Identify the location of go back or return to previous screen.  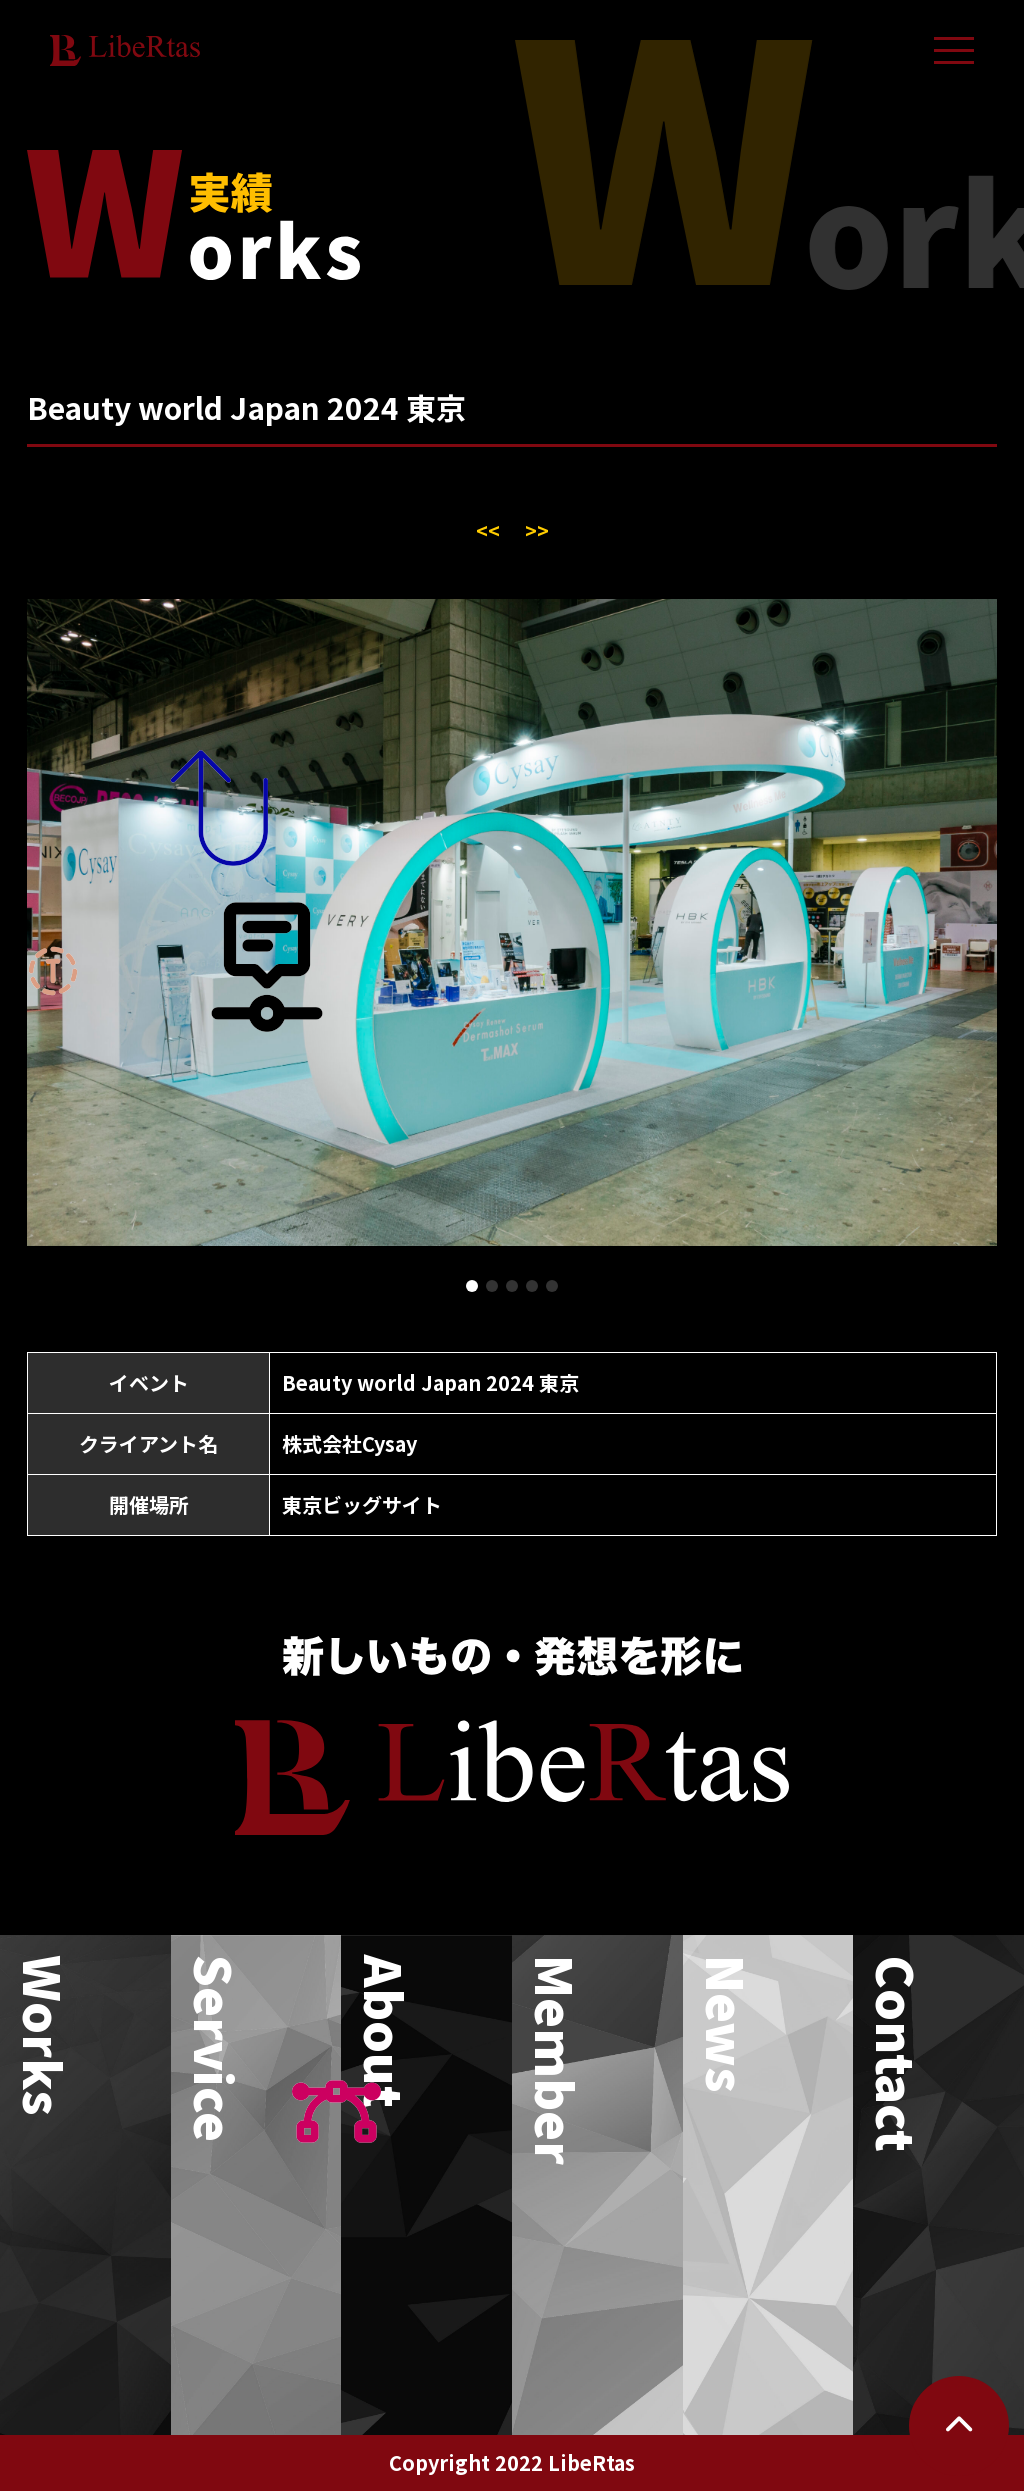
(224, 808).